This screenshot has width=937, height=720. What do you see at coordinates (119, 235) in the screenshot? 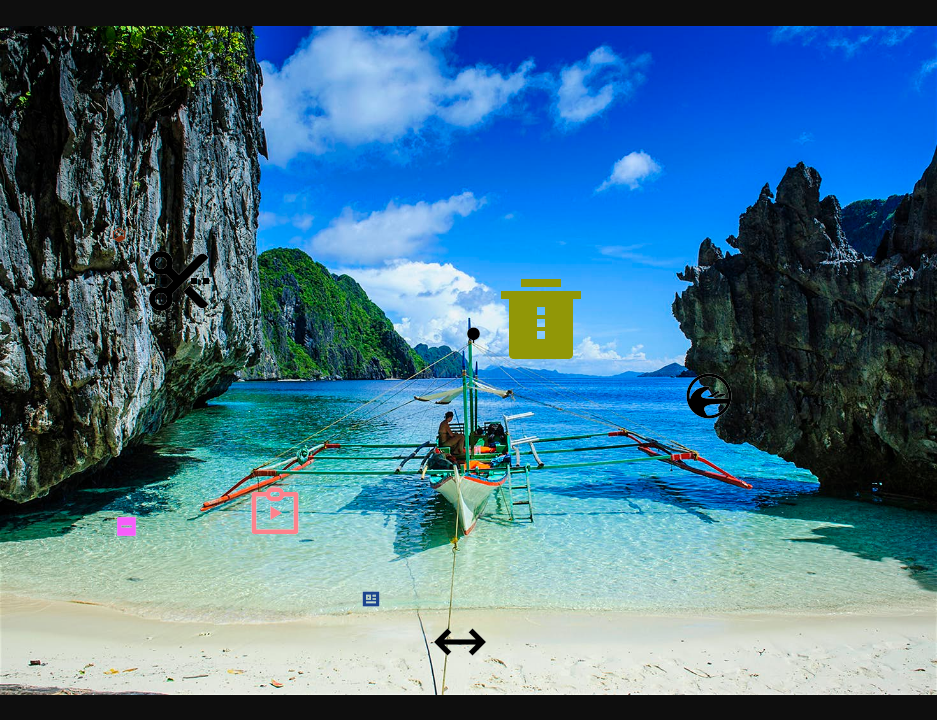
I see `view NFT collection or digital assets` at bounding box center [119, 235].